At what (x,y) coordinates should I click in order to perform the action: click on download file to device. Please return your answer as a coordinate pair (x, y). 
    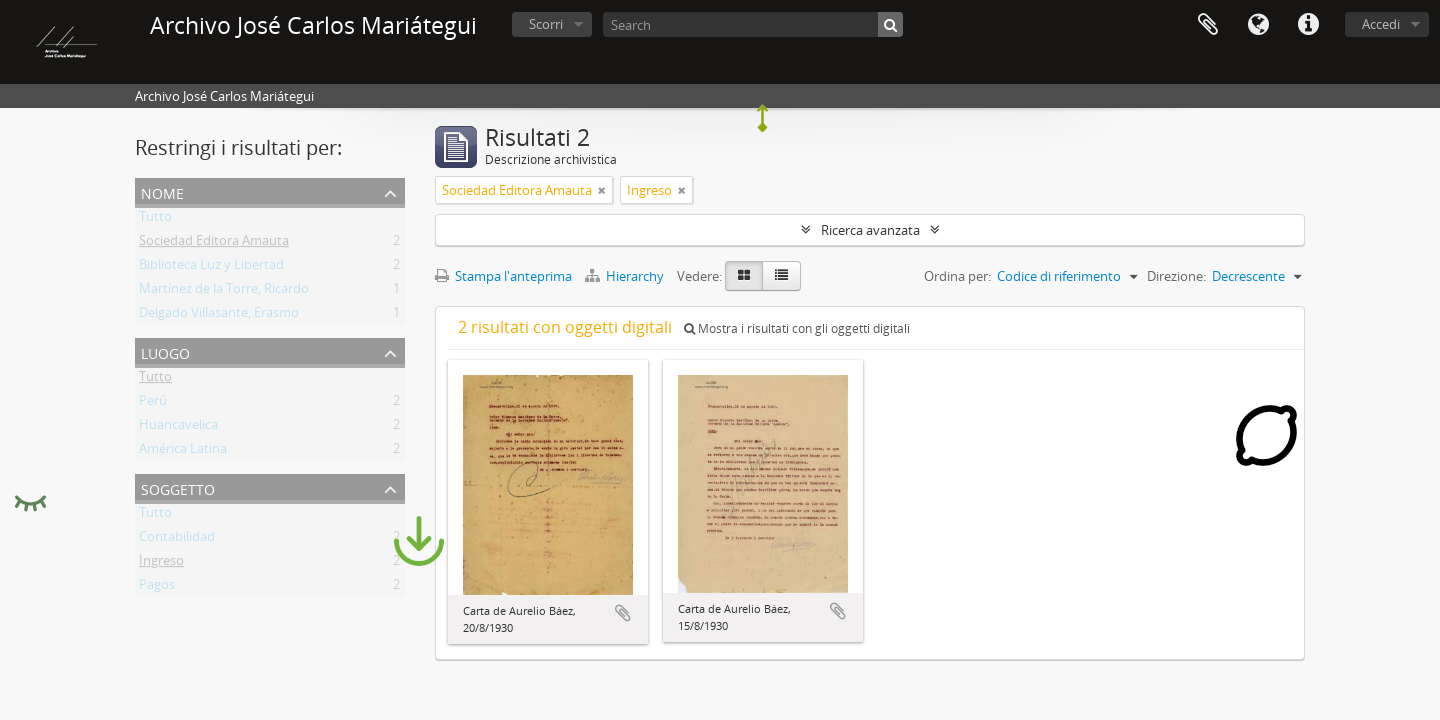
    Looking at the image, I should click on (419, 541).